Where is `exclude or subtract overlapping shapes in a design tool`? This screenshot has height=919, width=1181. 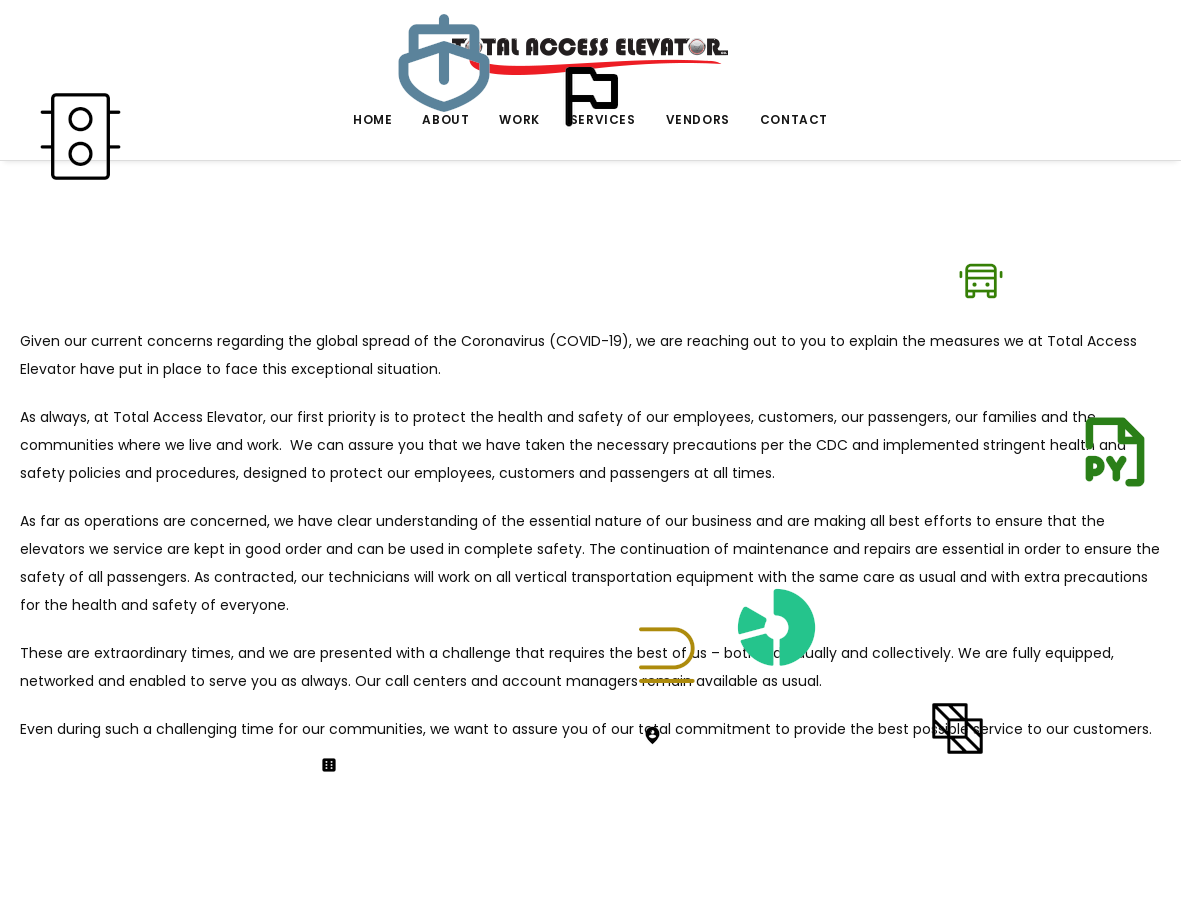 exclude or subtract overlapping shapes in a design tool is located at coordinates (957, 728).